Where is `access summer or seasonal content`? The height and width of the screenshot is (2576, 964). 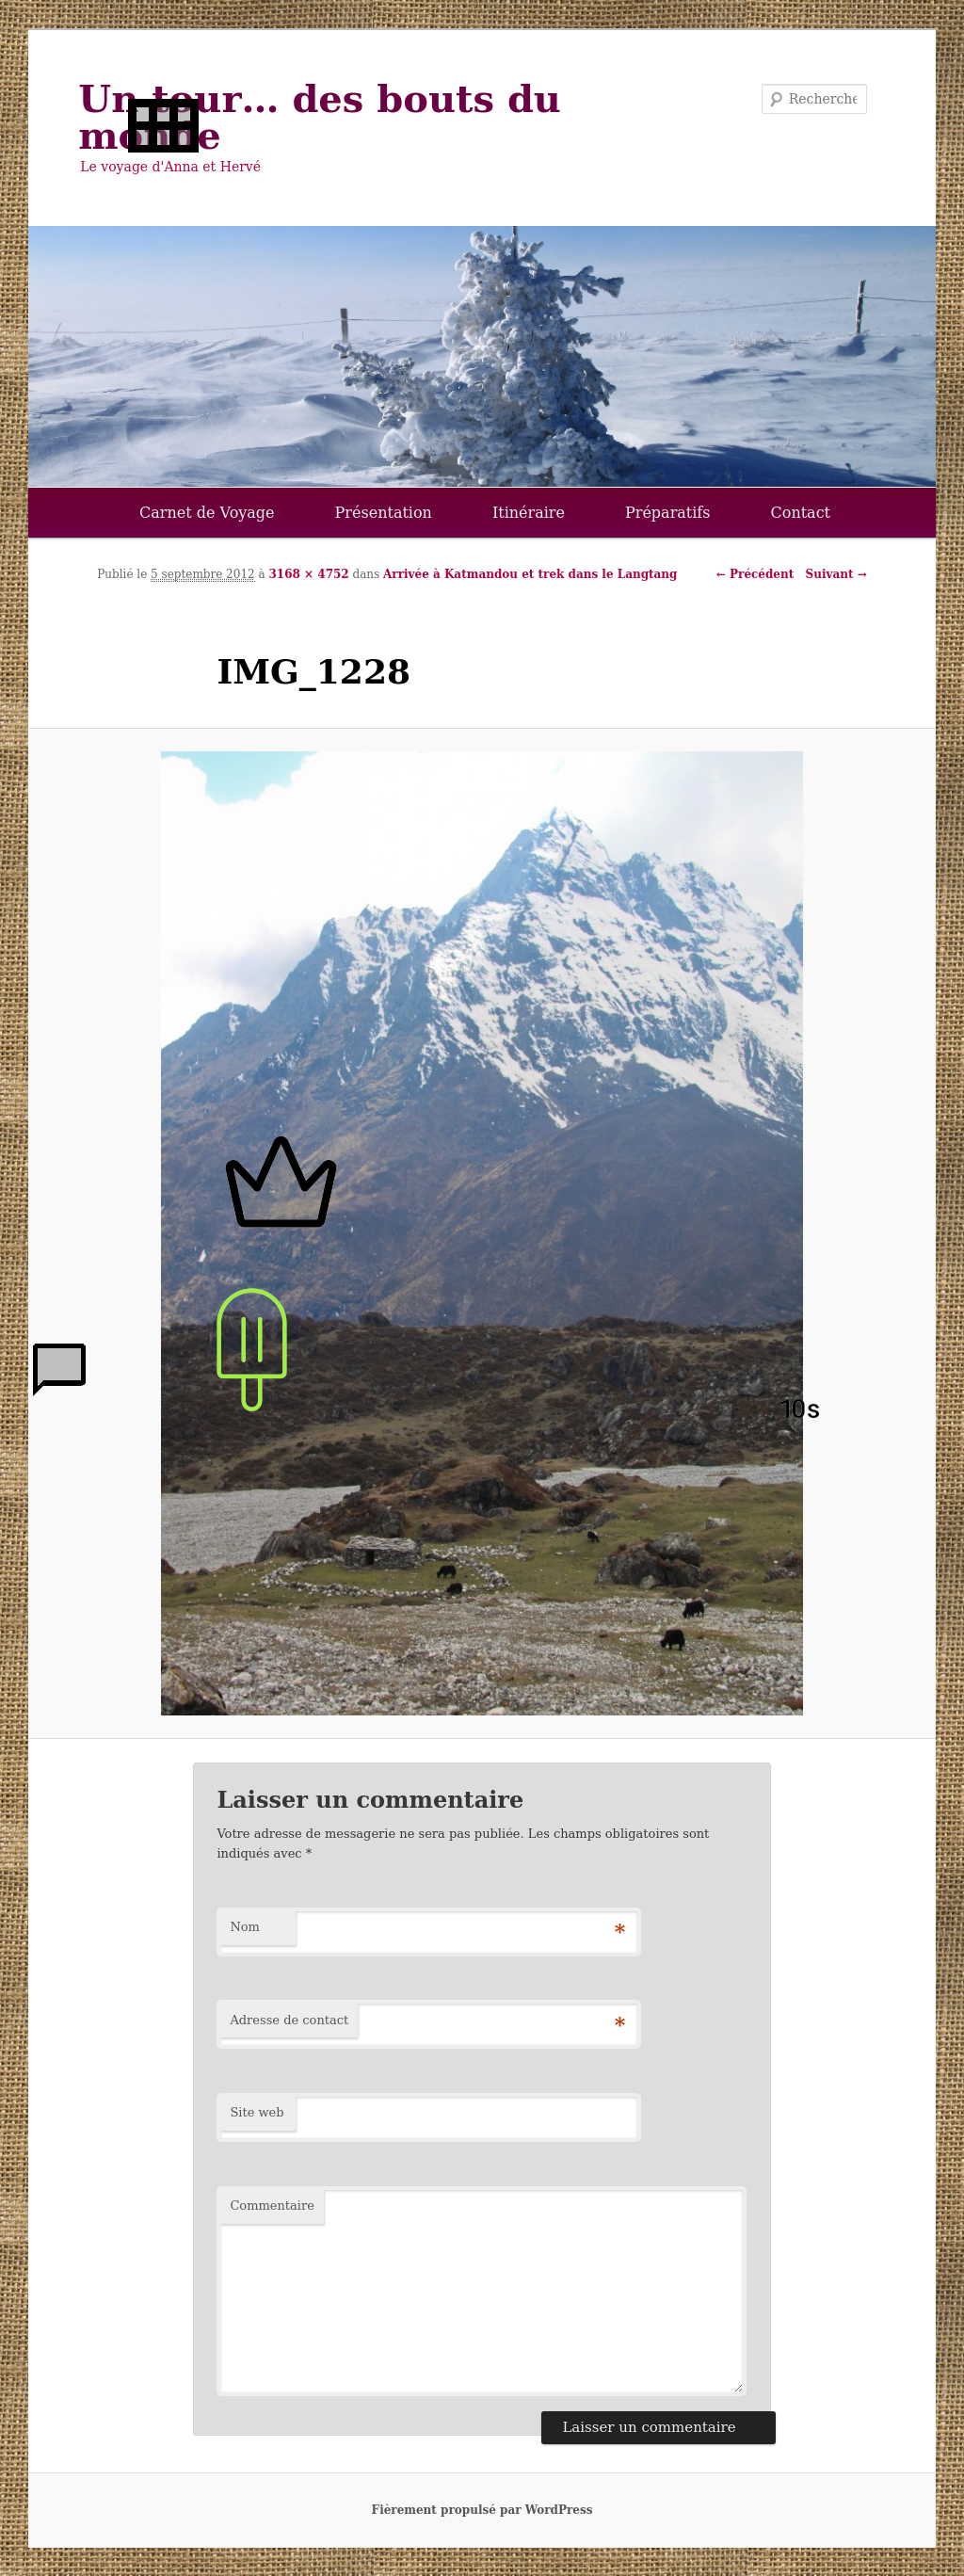 access summer or seasonal content is located at coordinates (251, 1347).